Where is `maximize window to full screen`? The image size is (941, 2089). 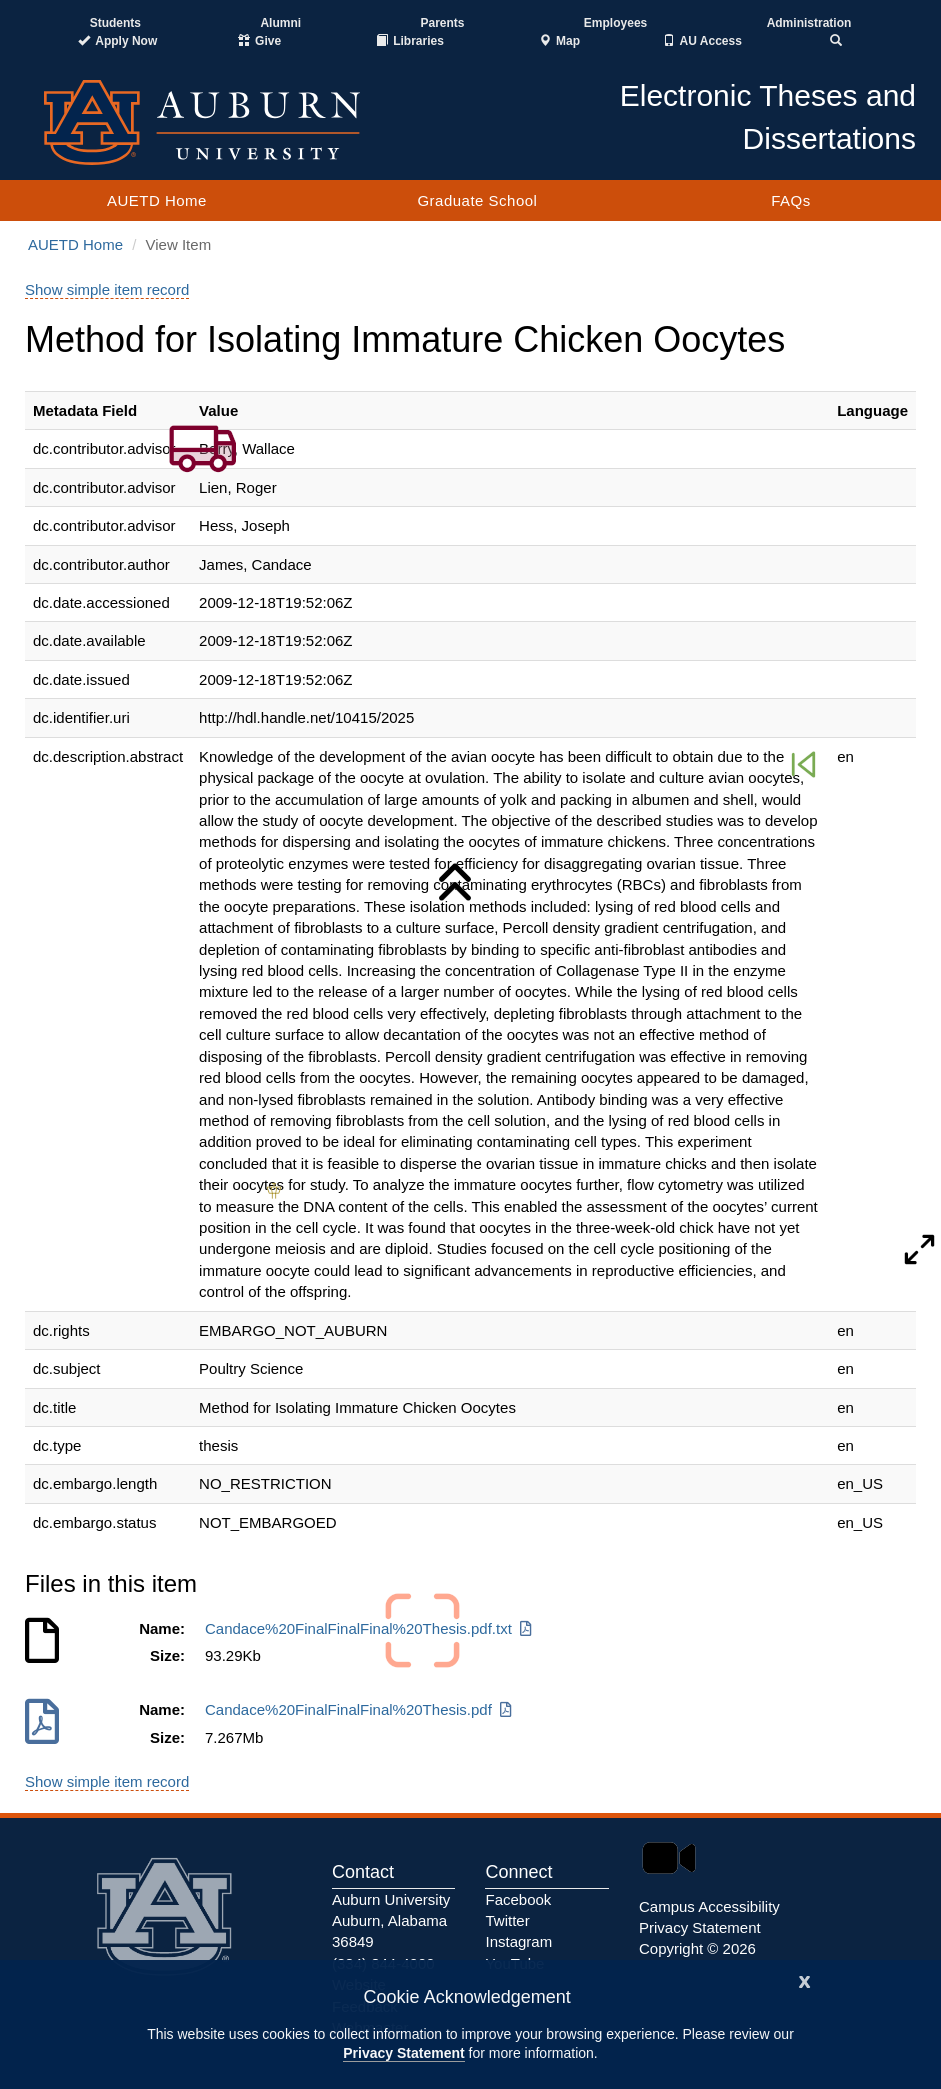 maximize window to full screen is located at coordinates (919, 1249).